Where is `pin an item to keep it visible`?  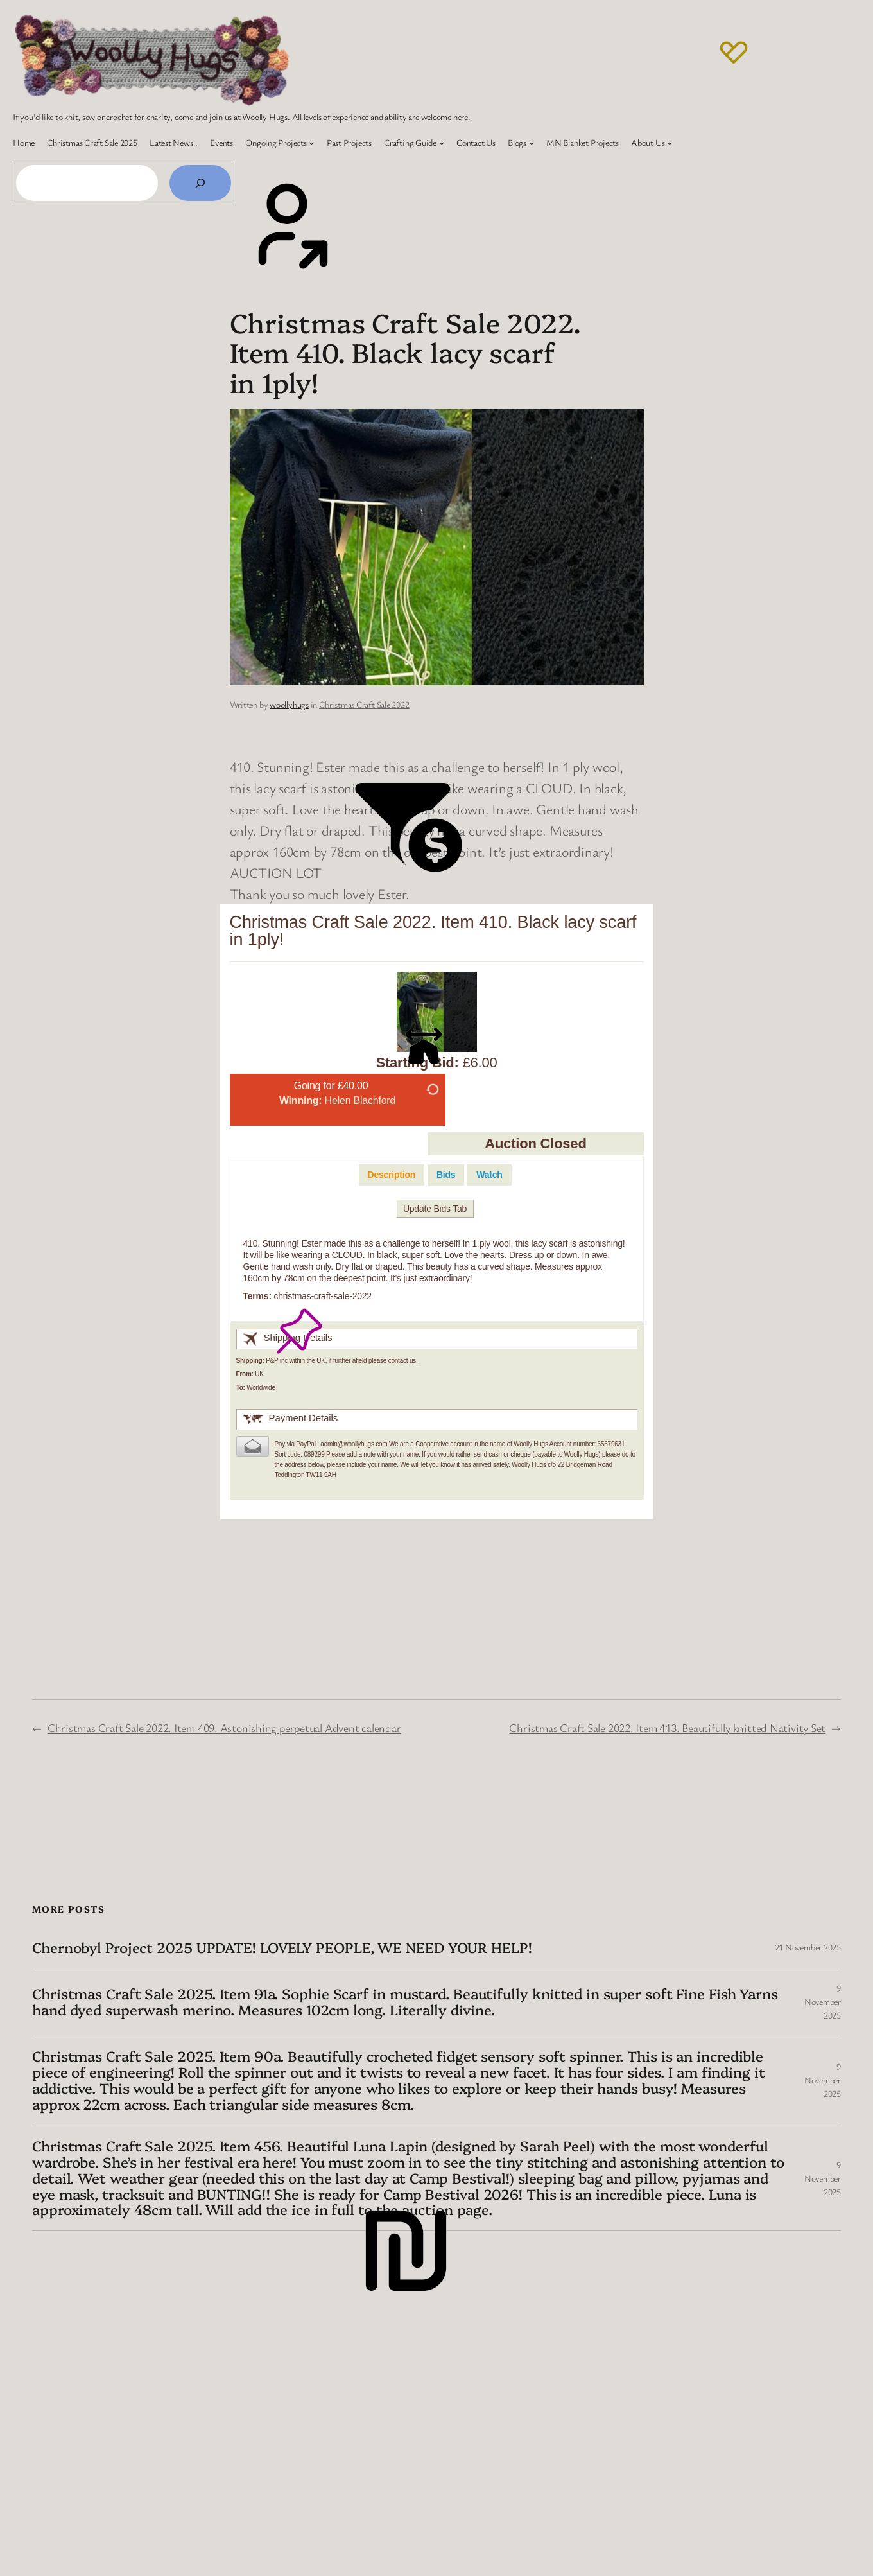
pin an item to keep it visible is located at coordinates (298, 1332).